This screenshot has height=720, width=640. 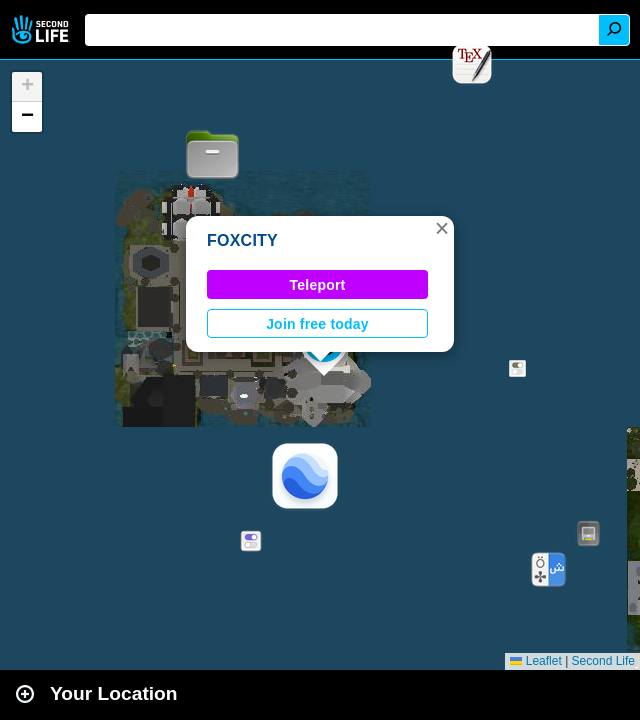 What do you see at coordinates (251, 541) in the screenshot?
I see `open gnome tweaks to customize desktop settings` at bounding box center [251, 541].